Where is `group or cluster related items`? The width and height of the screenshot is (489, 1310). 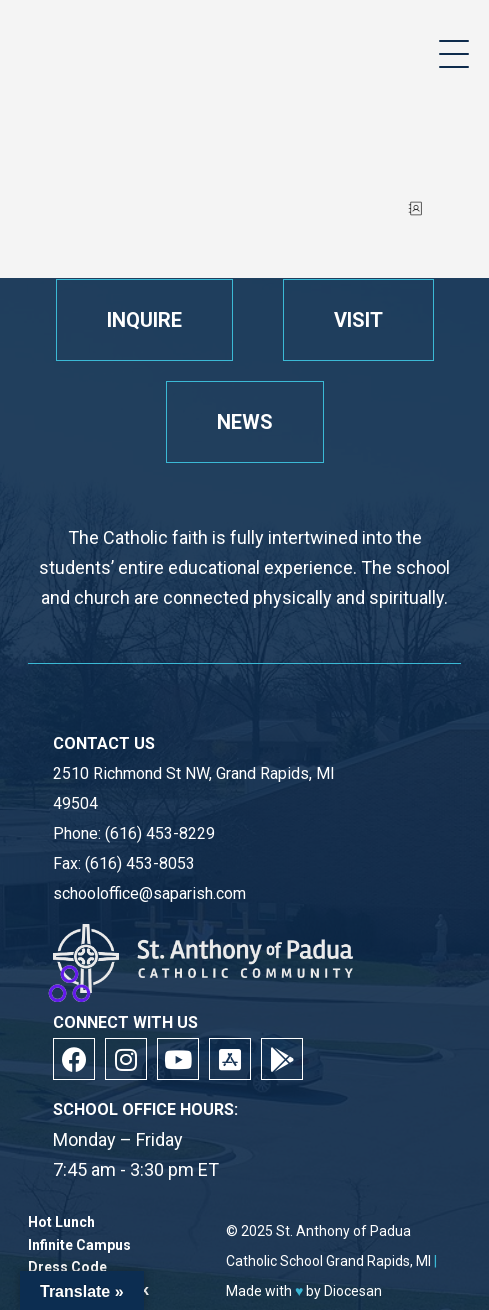 group or cluster related items is located at coordinates (69, 984).